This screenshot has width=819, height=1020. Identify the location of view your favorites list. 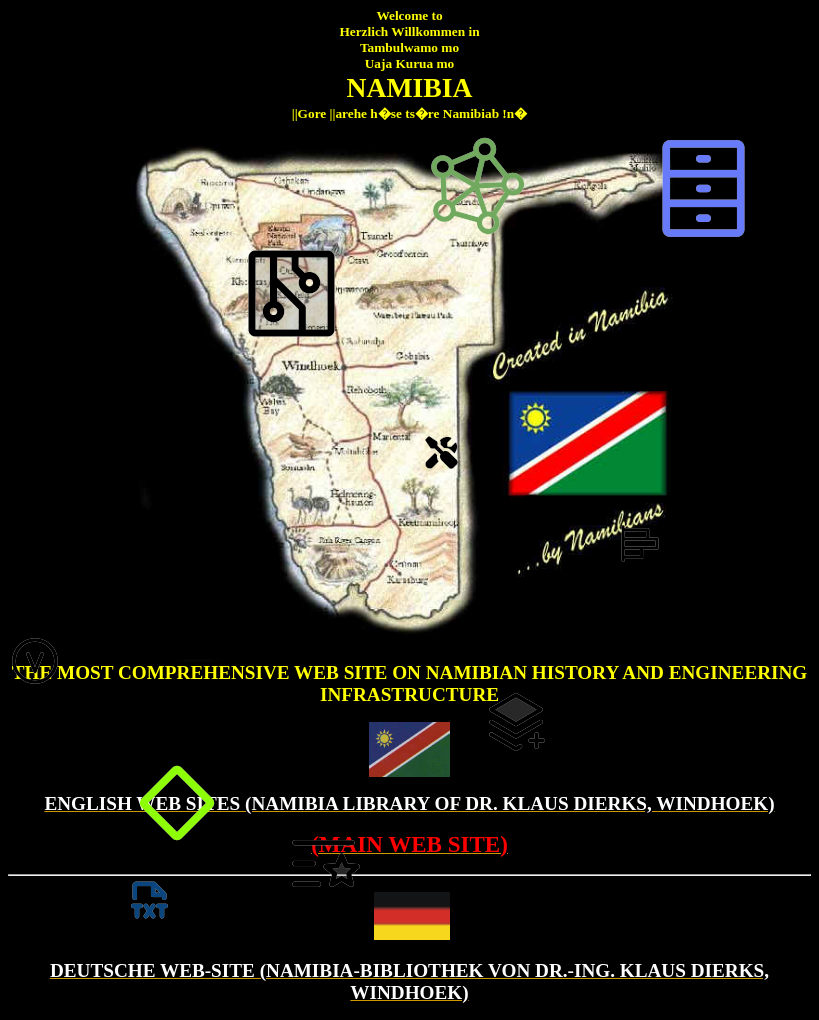
(323, 863).